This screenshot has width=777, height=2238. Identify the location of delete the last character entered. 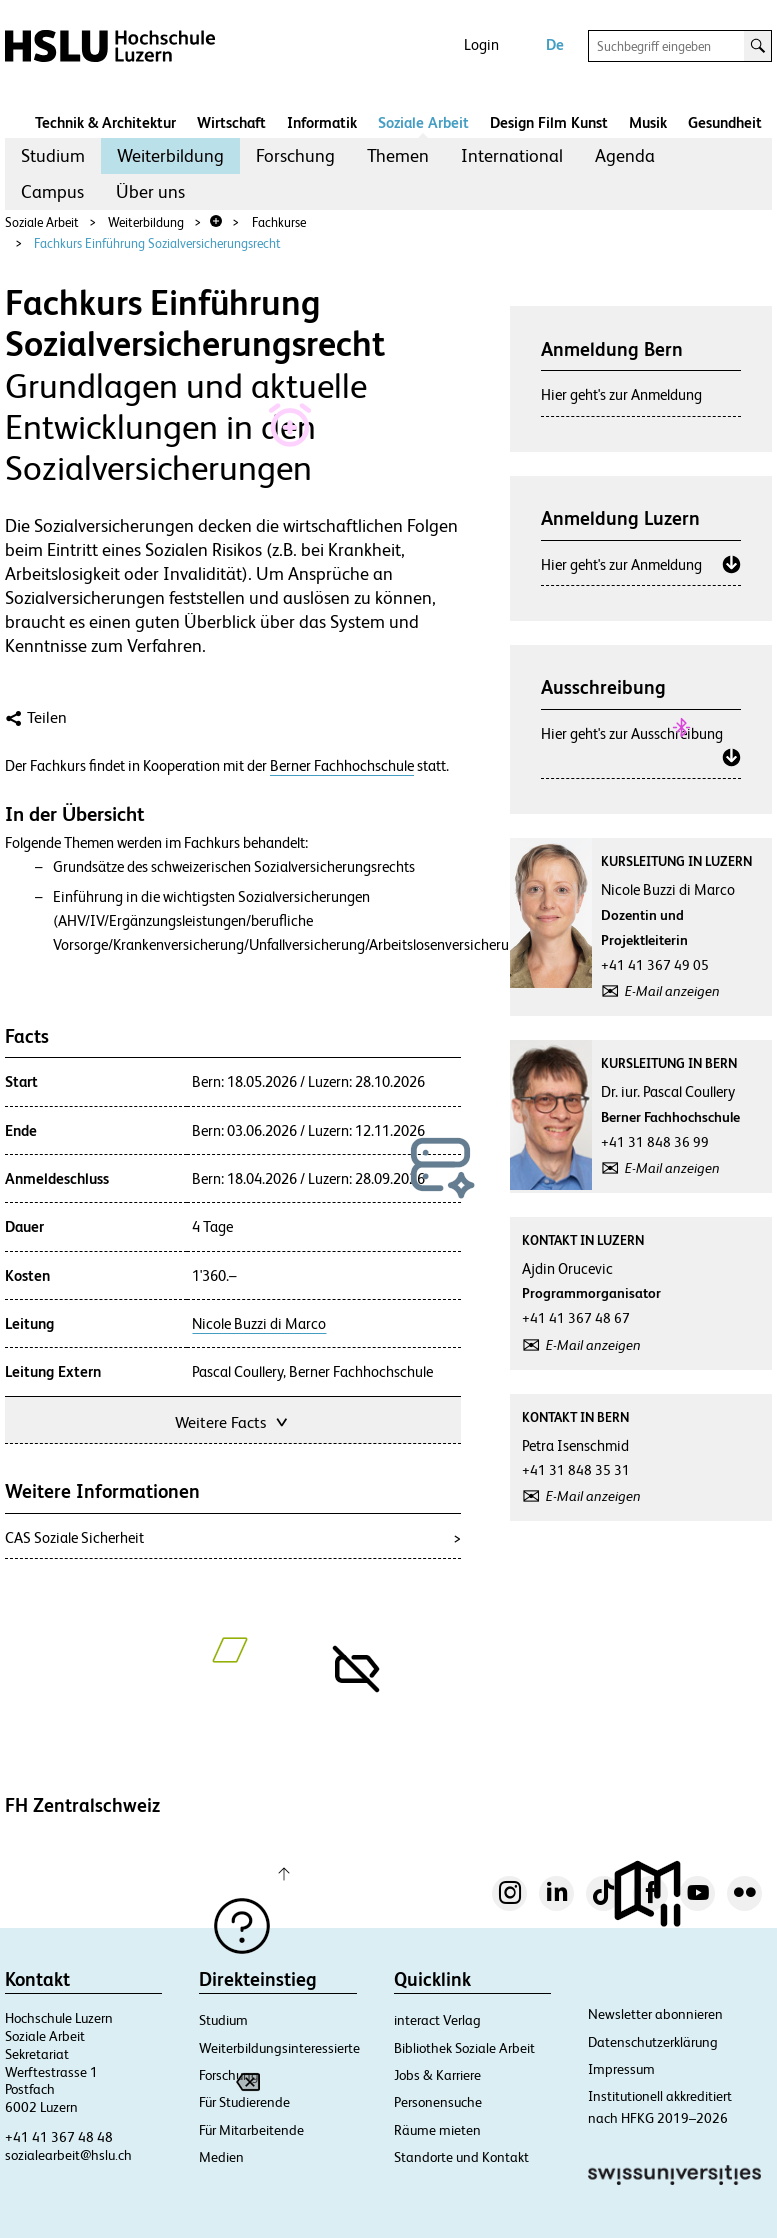
(248, 2082).